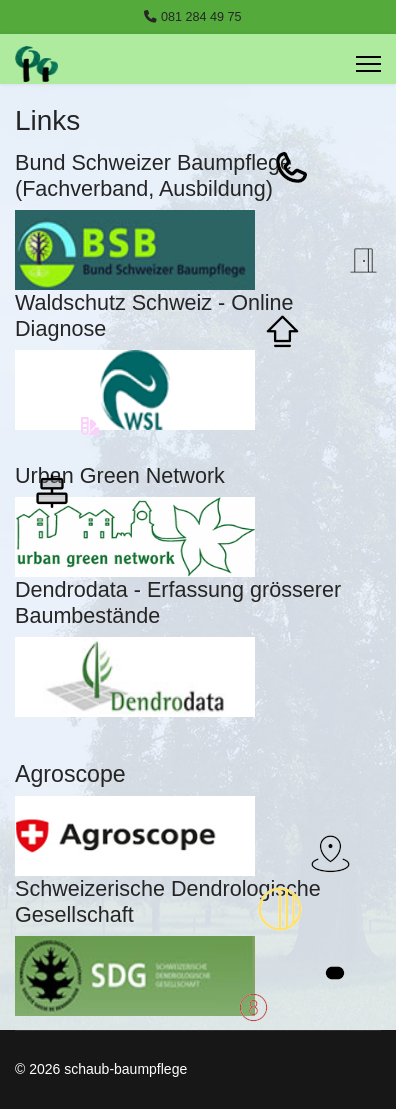  Describe the element at coordinates (335, 973) in the screenshot. I see `access medication or pharmacy features` at that location.